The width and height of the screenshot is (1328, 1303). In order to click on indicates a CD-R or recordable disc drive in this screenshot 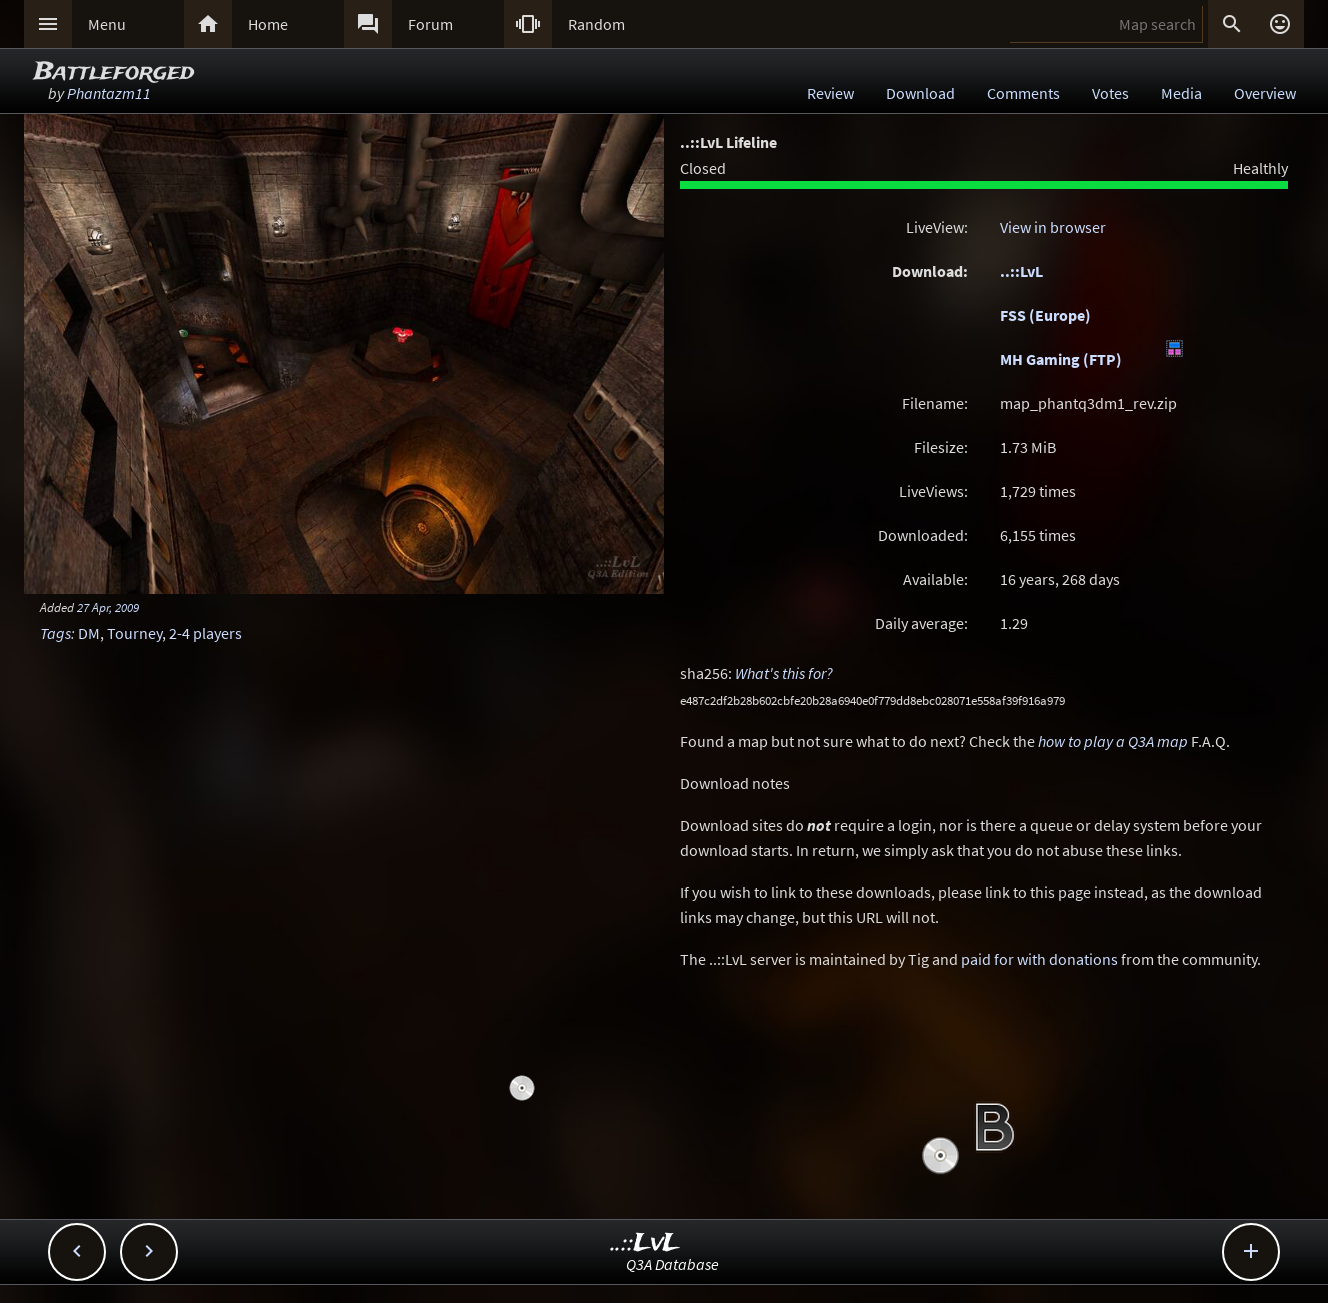, I will do `click(940, 1155)`.